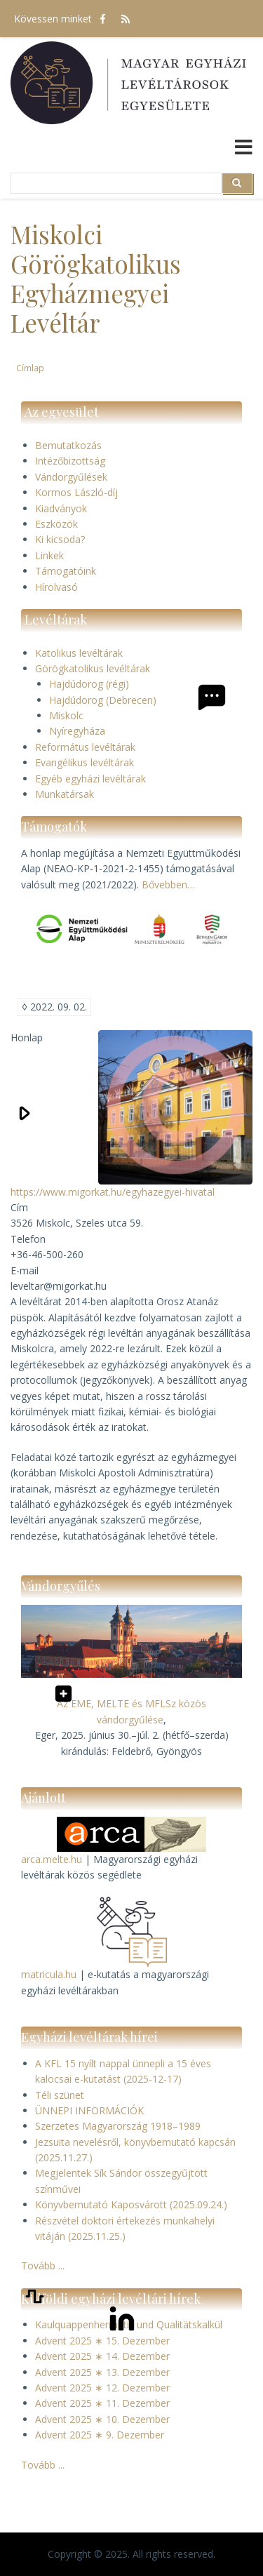 This screenshot has height=2576, width=263. Describe the element at coordinates (212, 697) in the screenshot. I see `open messaging or chat` at that location.